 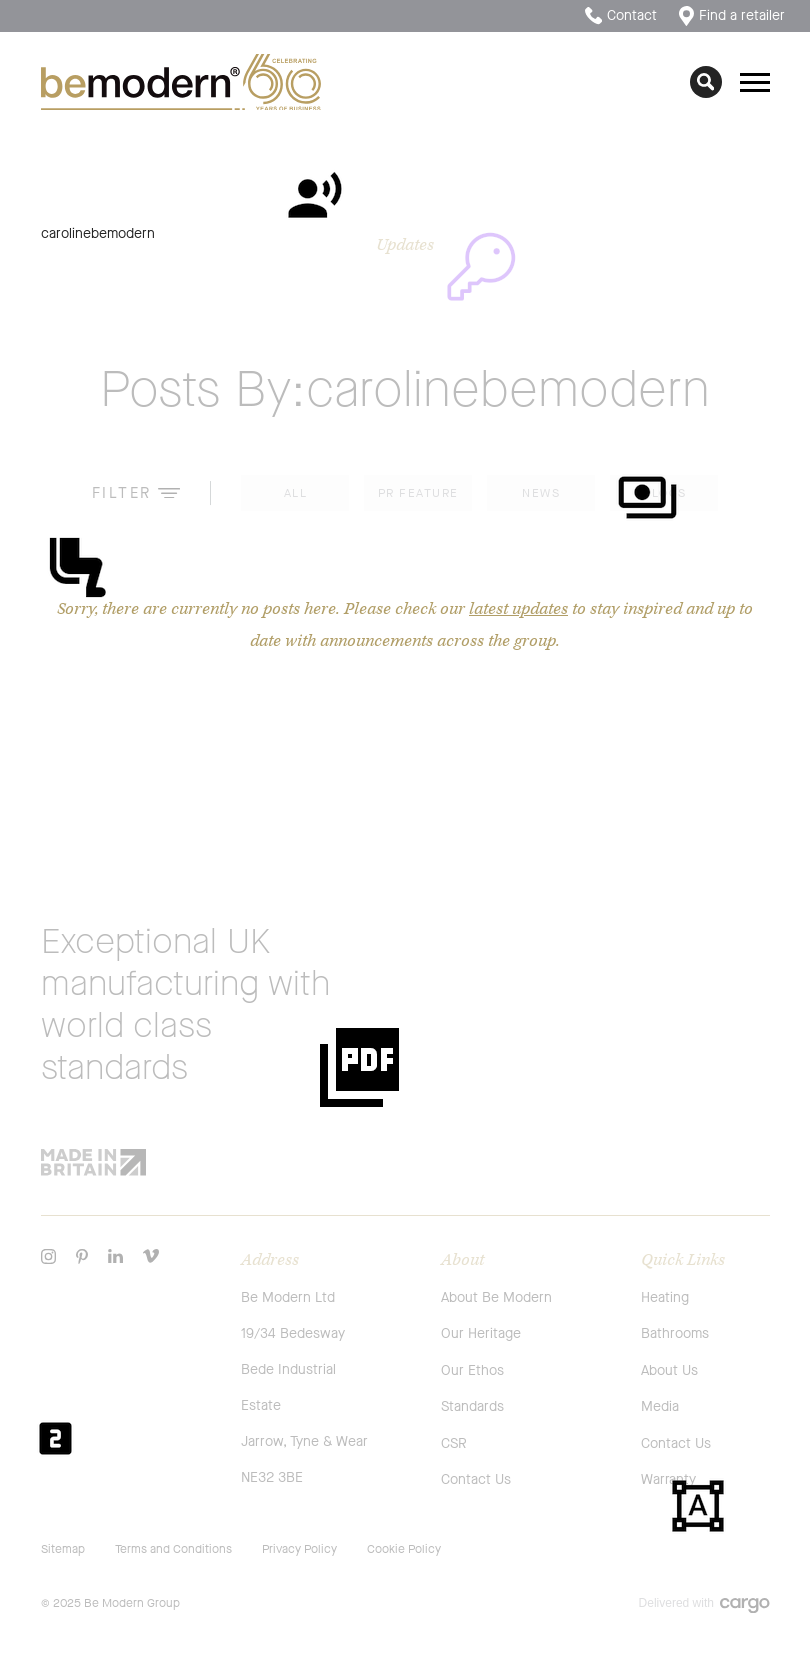 What do you see at coordinates (647, 497) in the screenshot?
I see `access payment methods` at bounding box center [647, 497].